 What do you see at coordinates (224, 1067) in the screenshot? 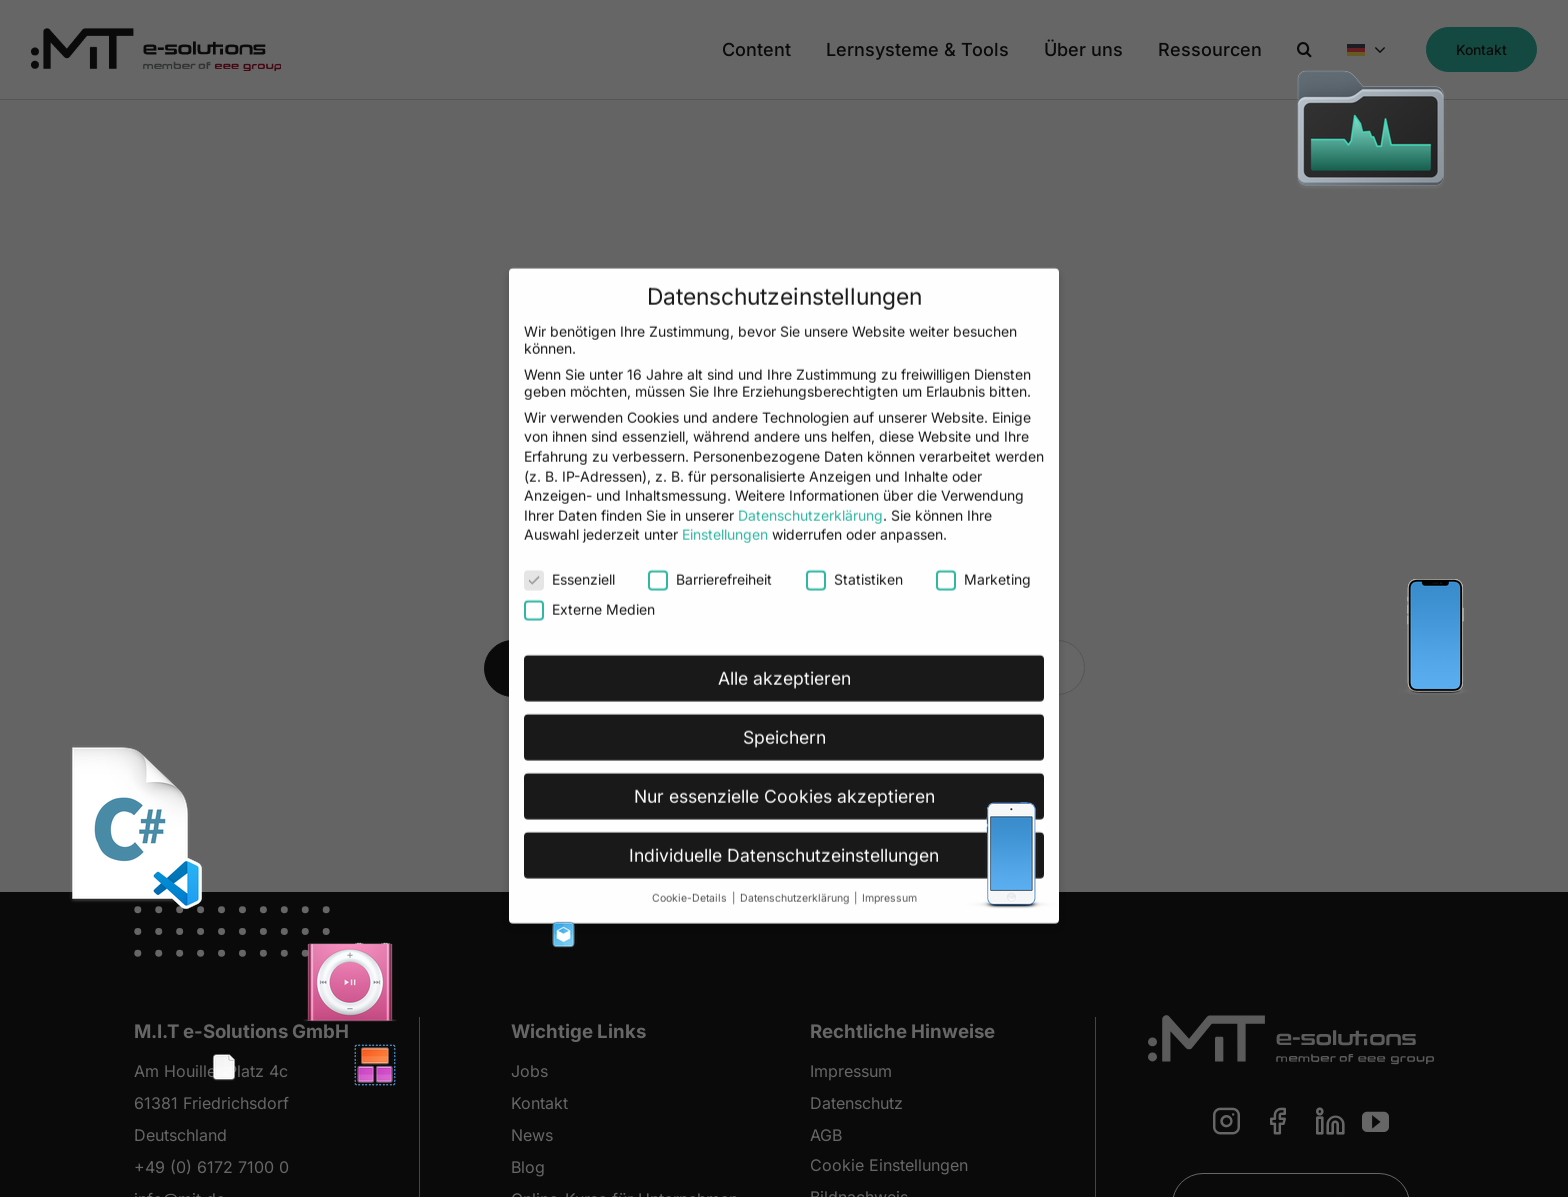
I see `indicates an empty or zero-byte file` at bounding box center [224, 1067].